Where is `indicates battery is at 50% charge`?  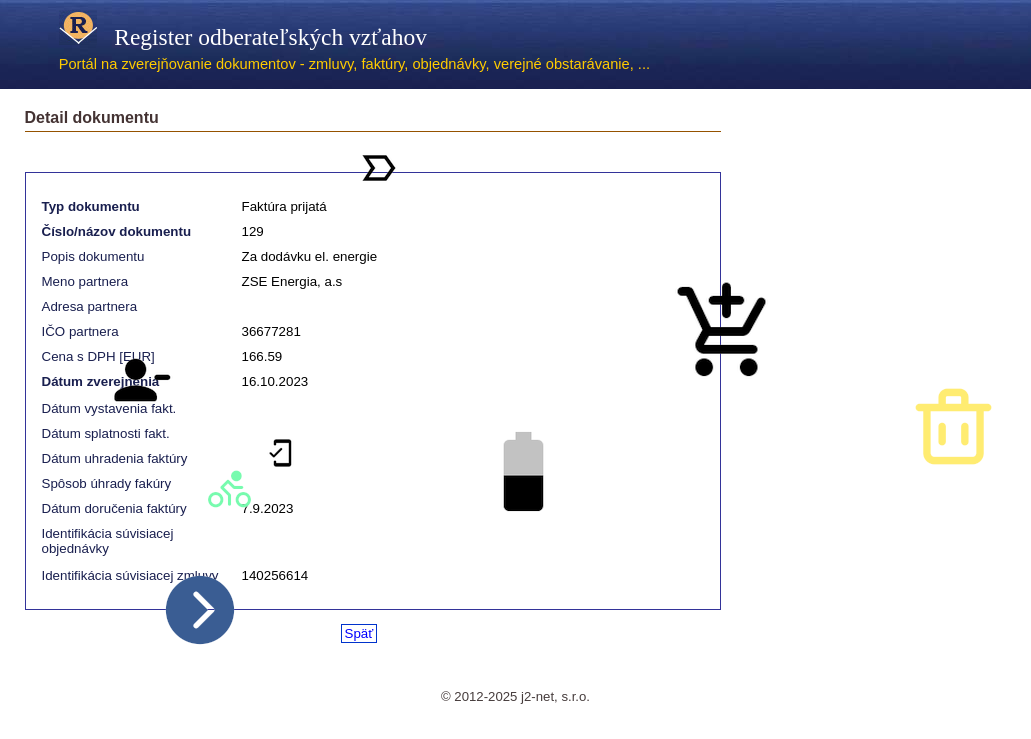
indicates battery is at 50% charge is located at coordinates (523, 471).